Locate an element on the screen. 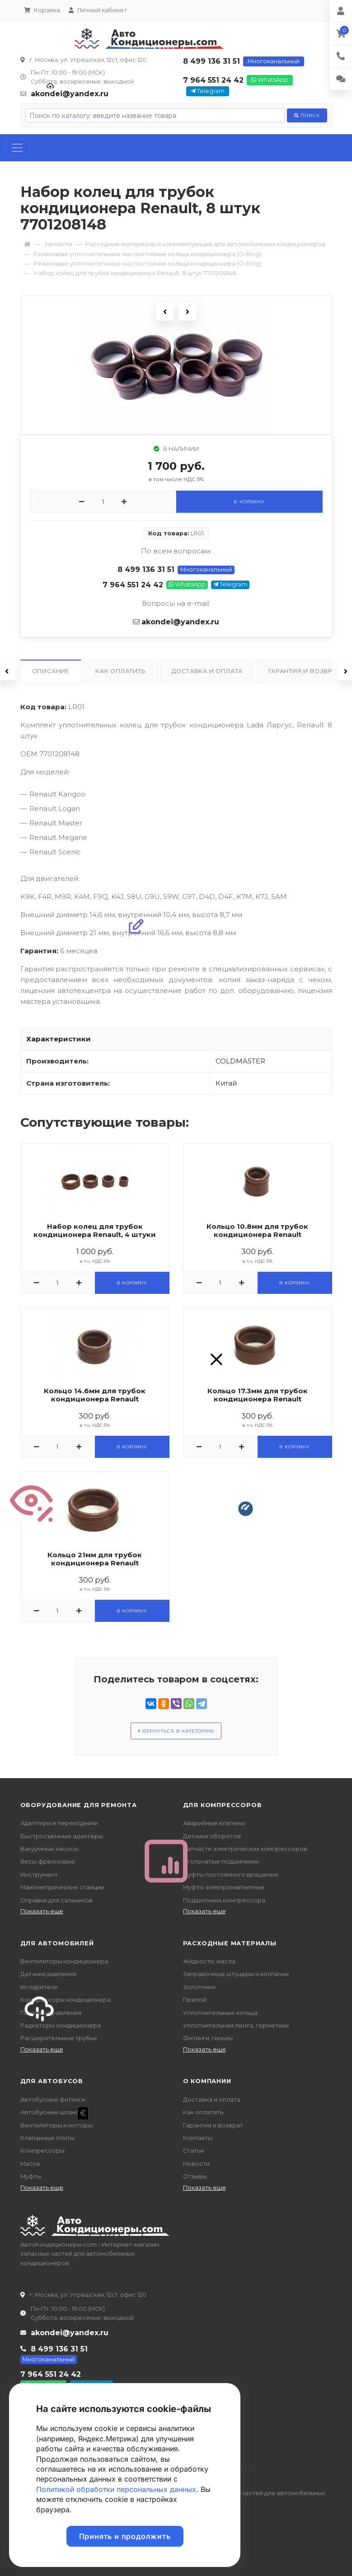  view available discounts or promotions is located at coordinates (31, 1500).